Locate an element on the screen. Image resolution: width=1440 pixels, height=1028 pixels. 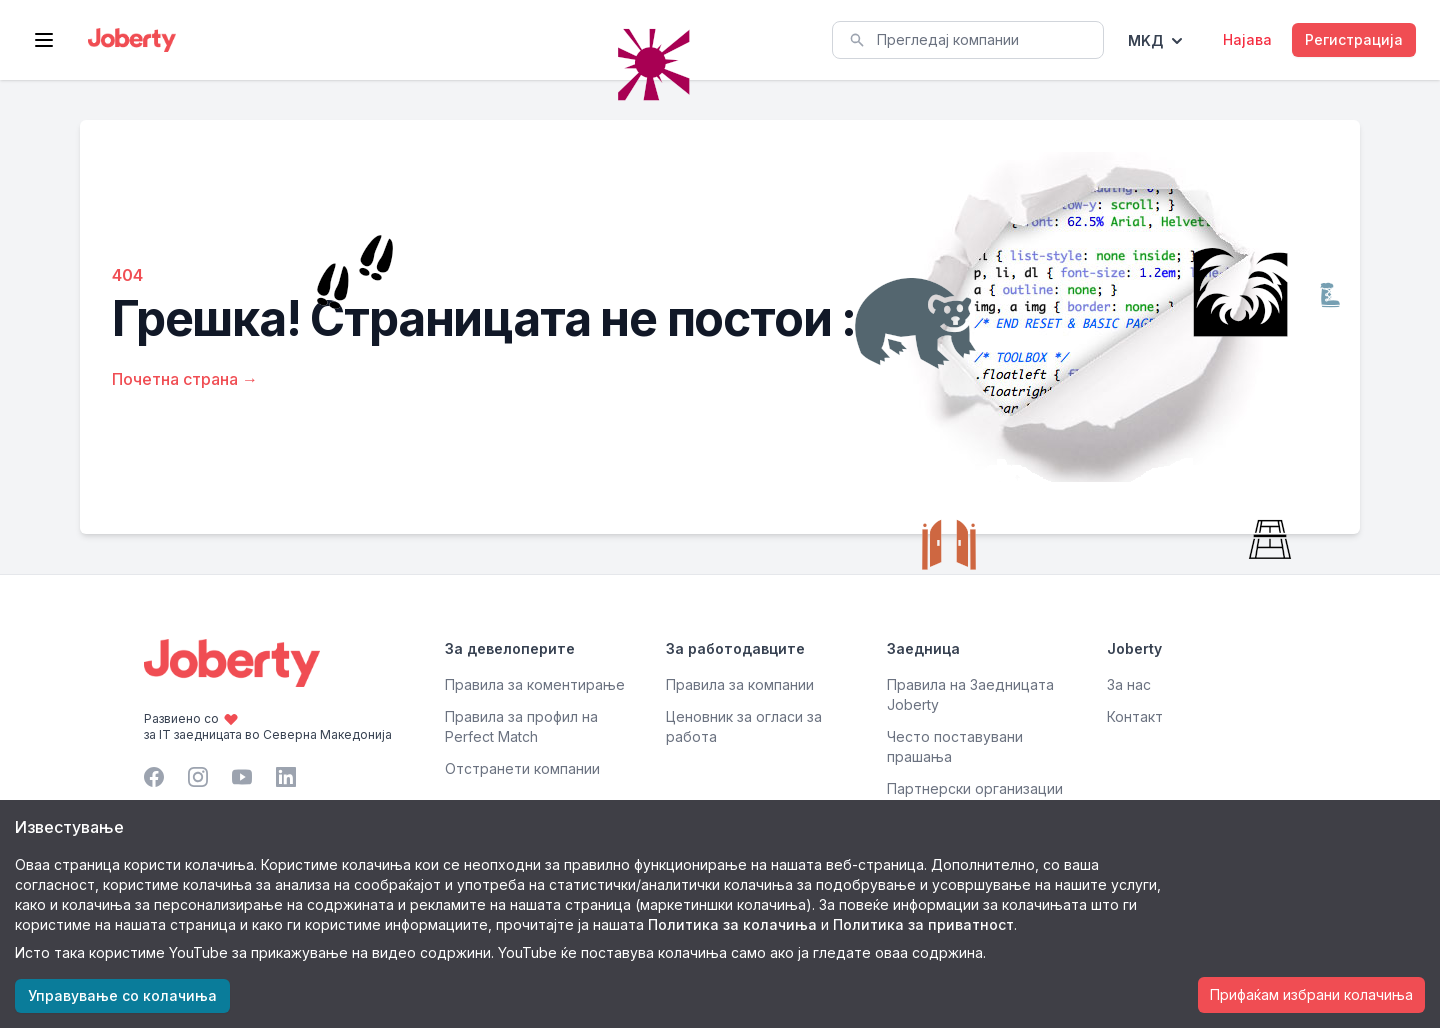
enter a new area or level is located at coordinates (949, 543).